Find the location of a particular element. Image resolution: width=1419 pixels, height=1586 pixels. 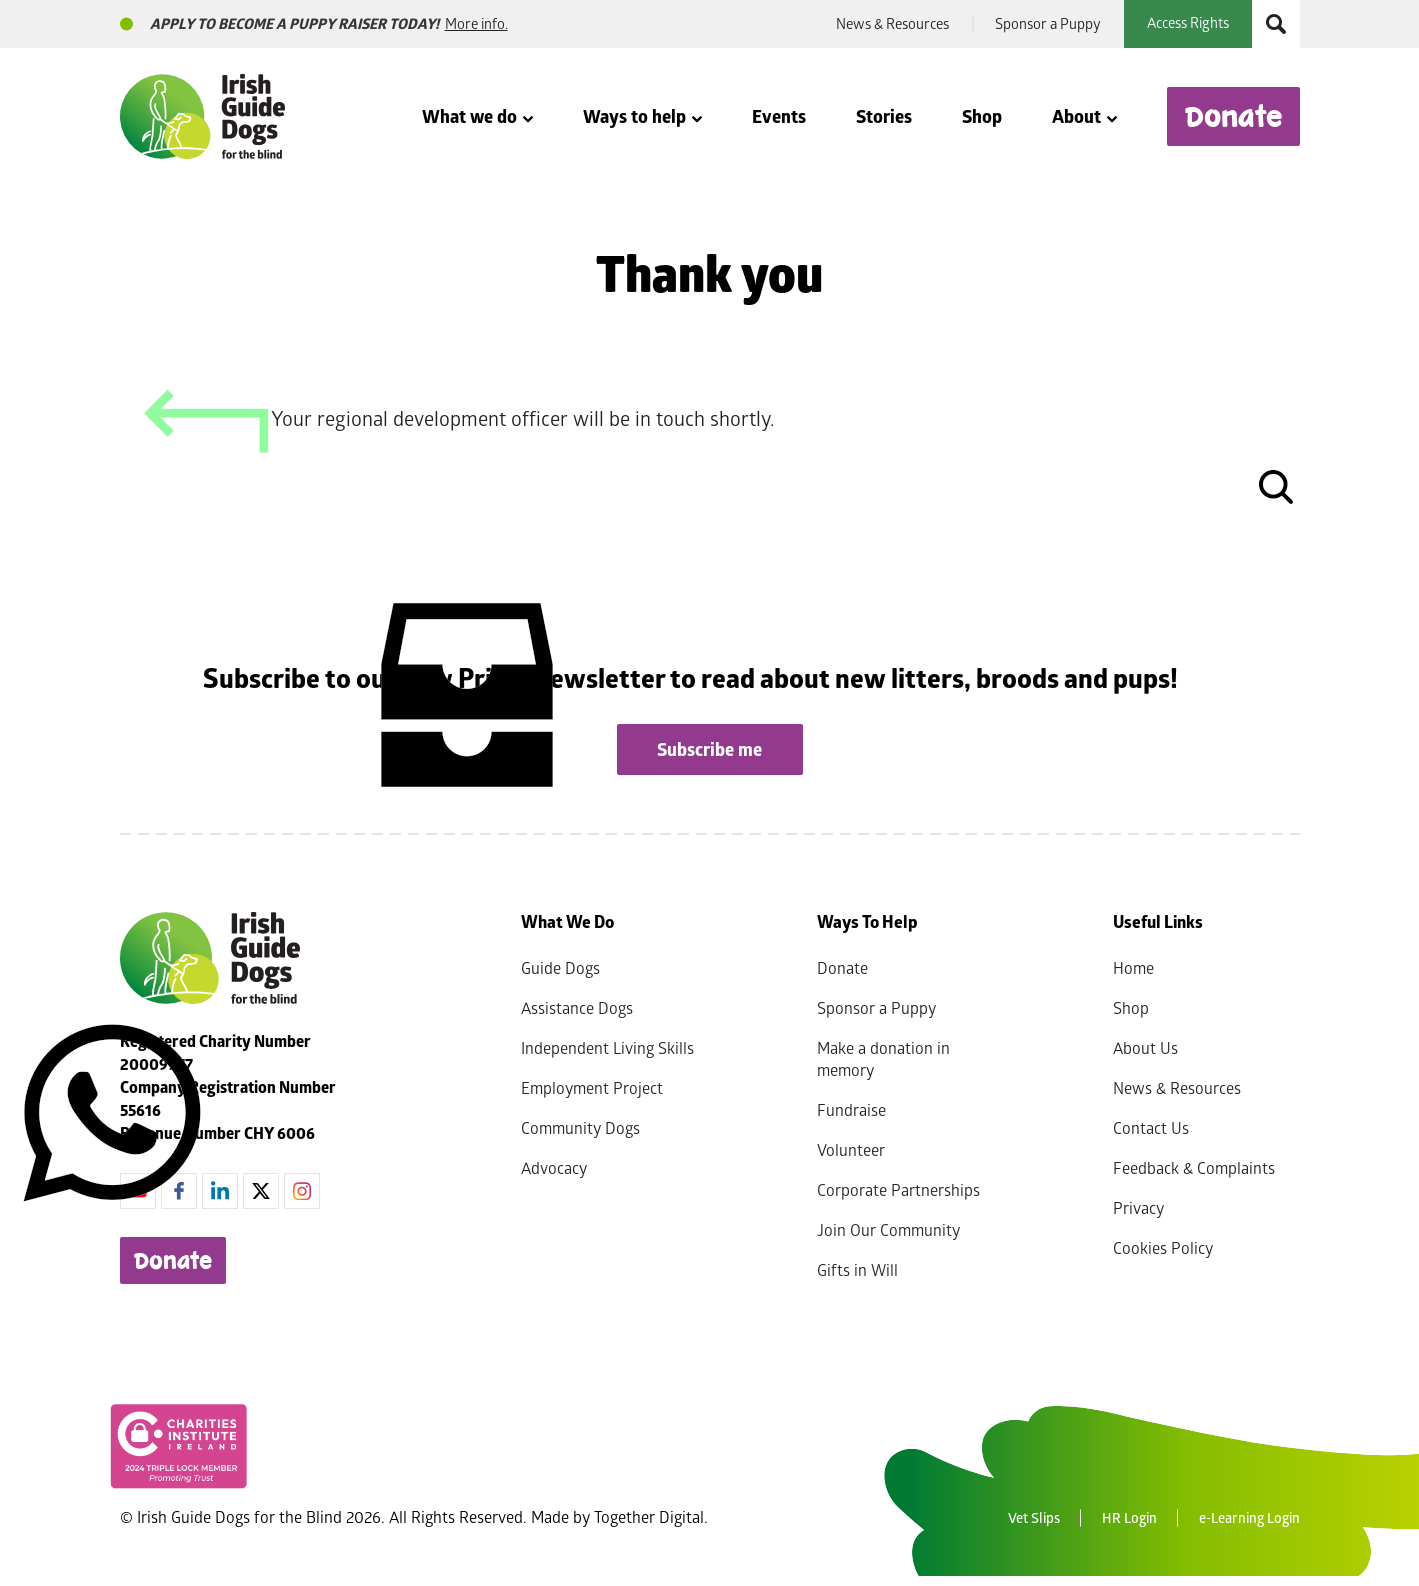

go back to previous screen is located at coordinates (207, 422).